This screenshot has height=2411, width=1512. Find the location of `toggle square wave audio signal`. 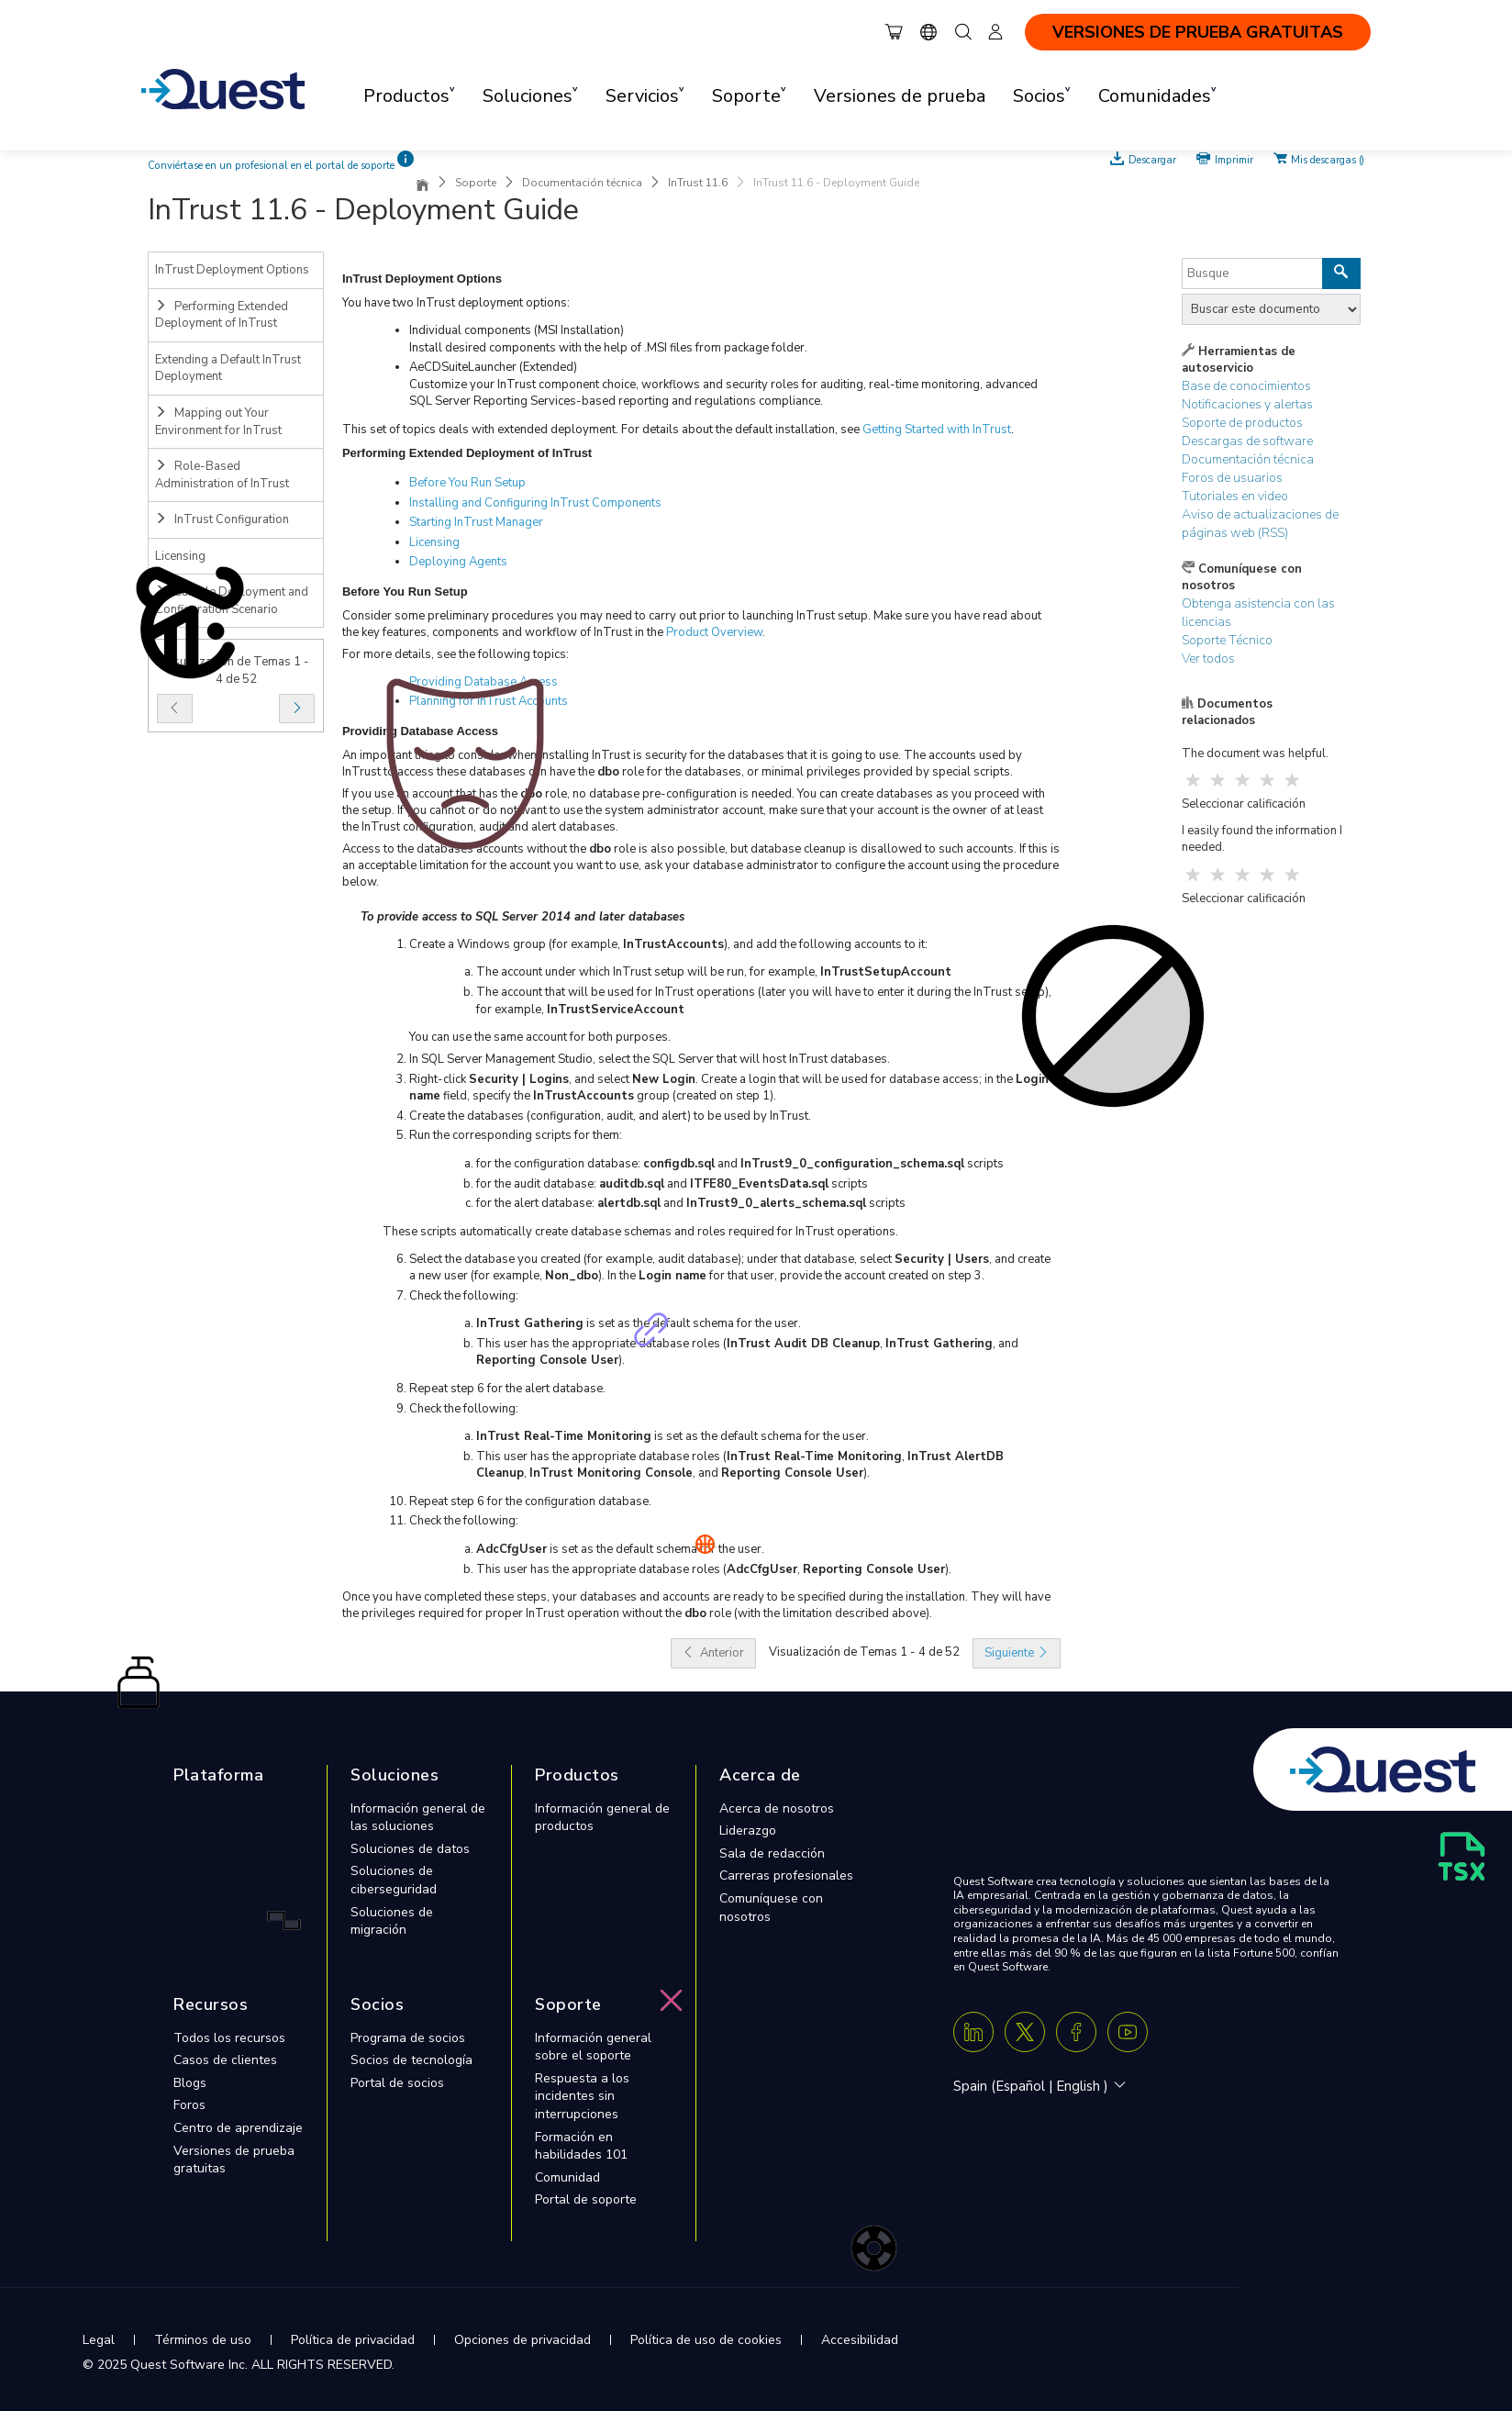

toggle square wave audio signal is located at coordinates (284, 1920).